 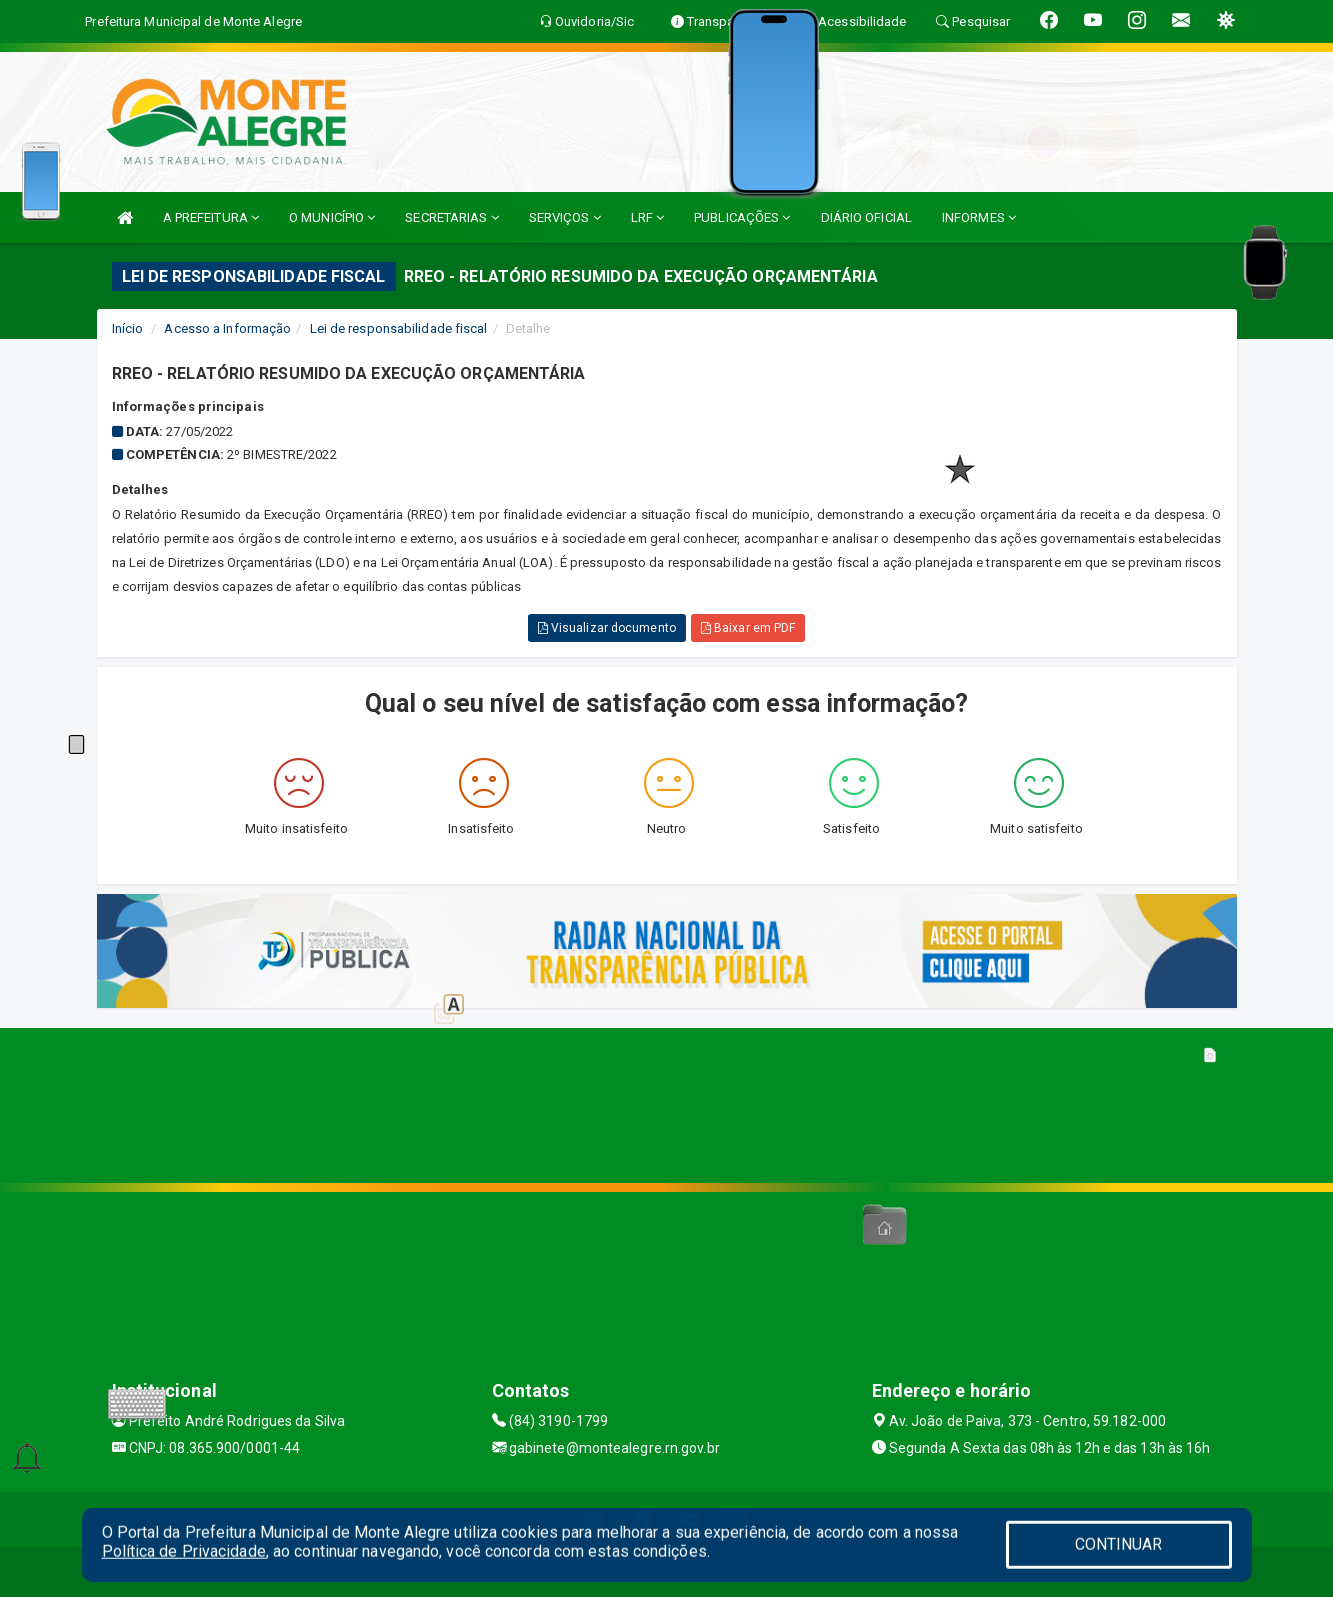 I want to click on indicates a connected iPhone device, so click(x=774, y=105).